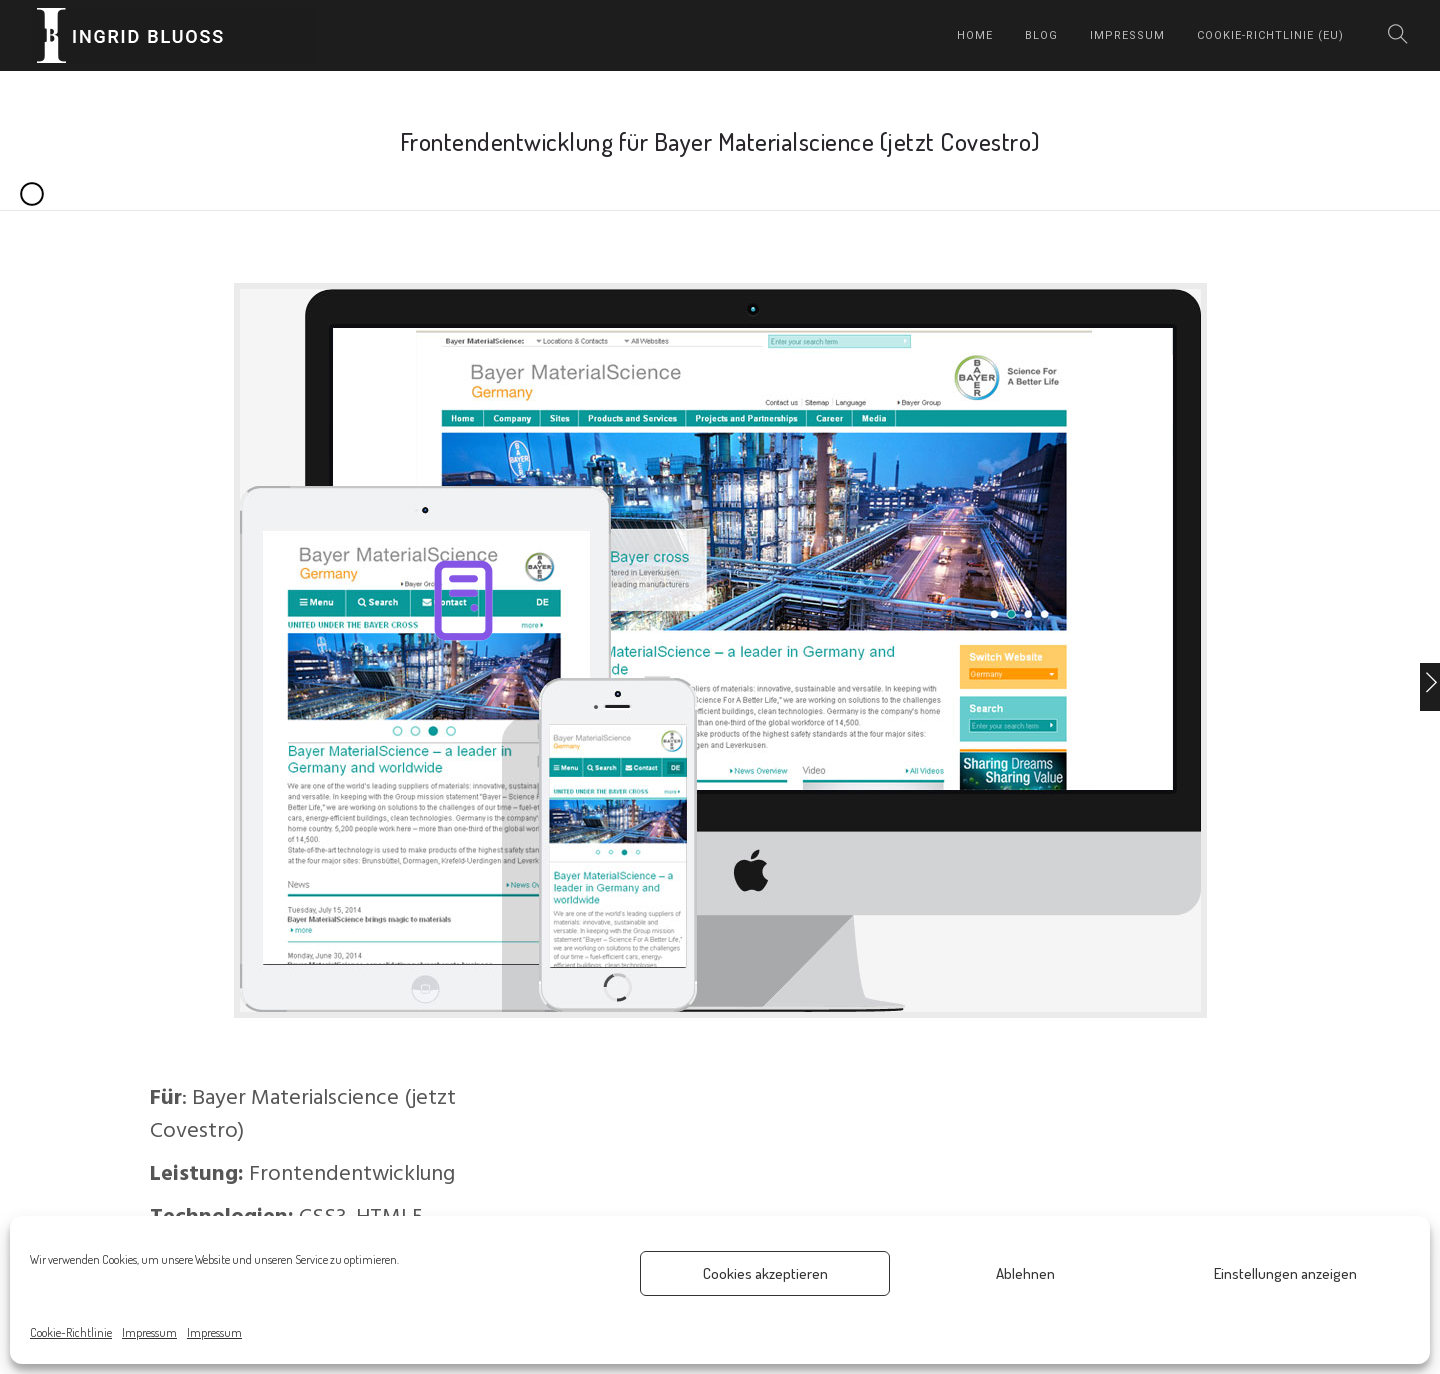 The image size is (1440, 1374). I want to click on unselected radio button or checkbox option, so click(32, 194).